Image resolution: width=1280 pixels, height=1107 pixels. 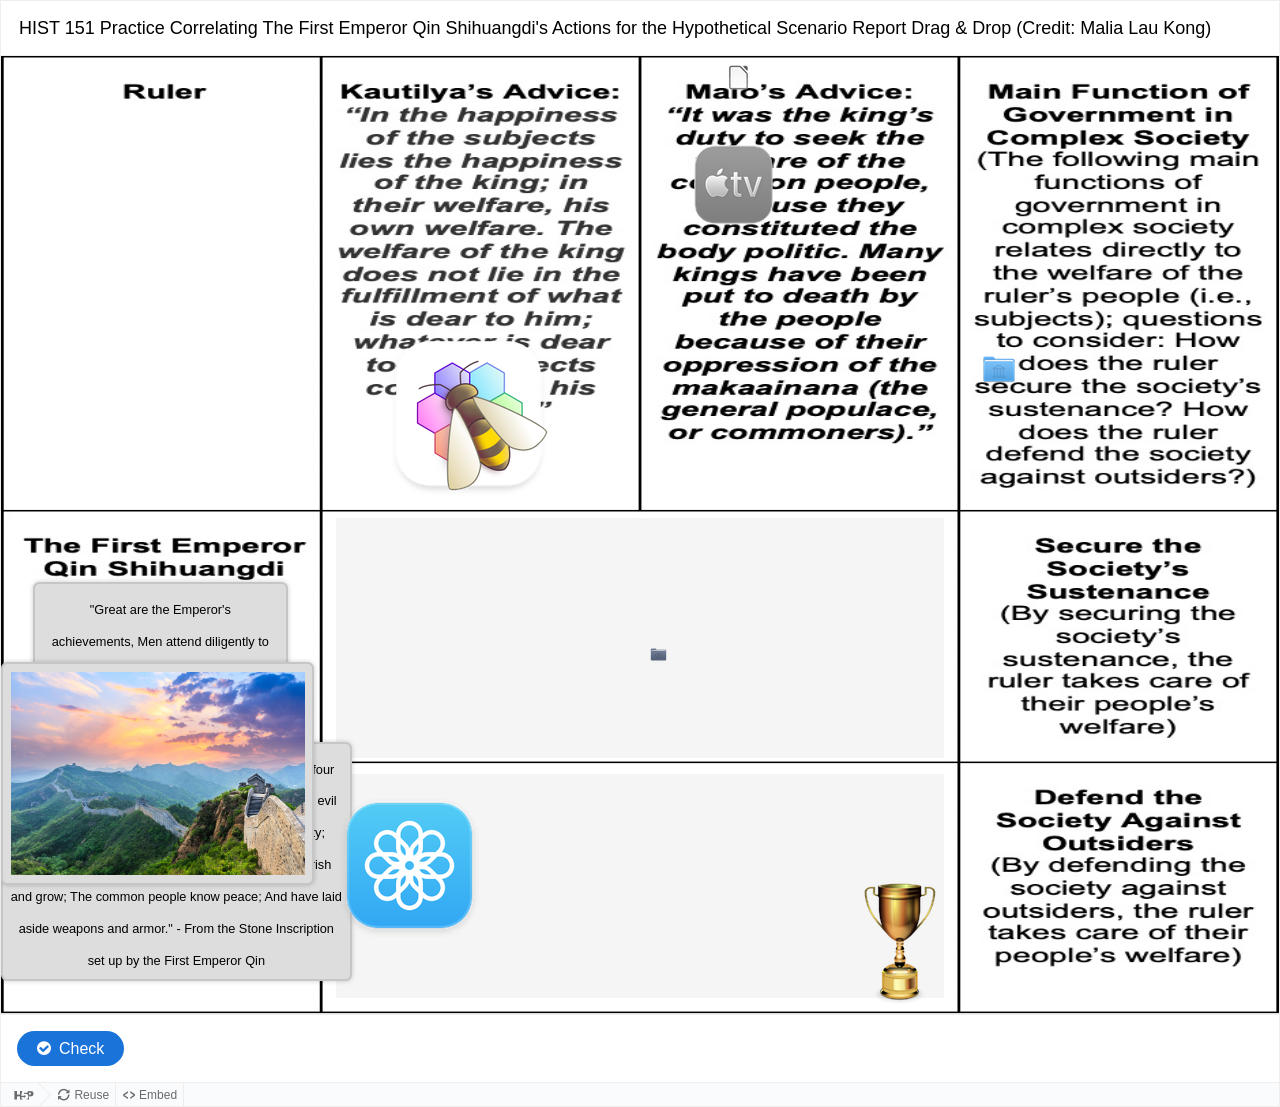 What do you see at coordinates (738, 77) in the screenshot?
I see `open LibreOffice suite` at bounding box center [738, 77].